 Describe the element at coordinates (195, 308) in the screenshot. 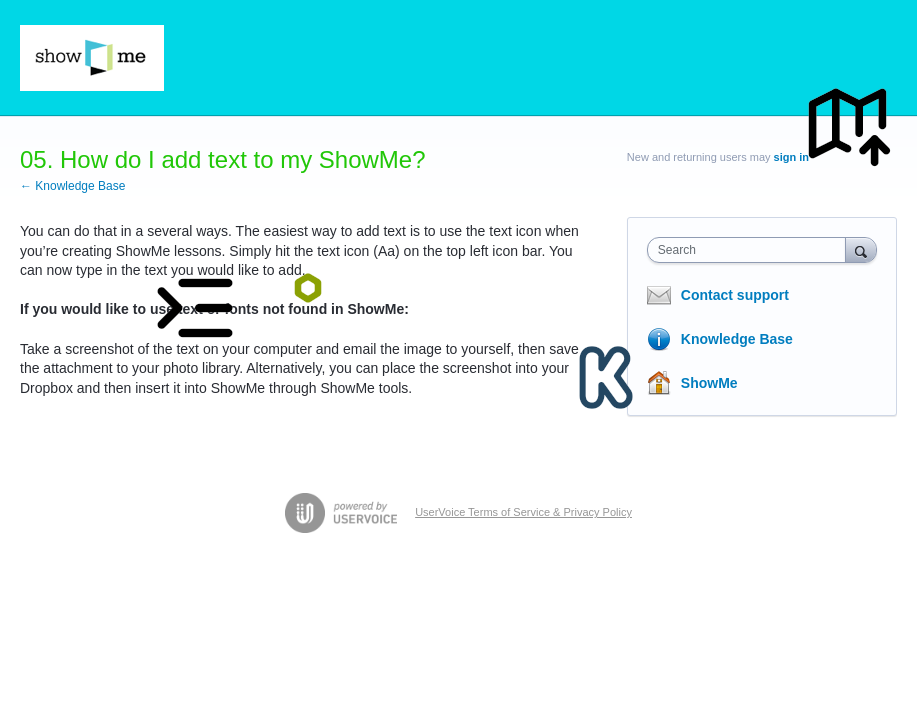

I see `increase text indentation` at that location.